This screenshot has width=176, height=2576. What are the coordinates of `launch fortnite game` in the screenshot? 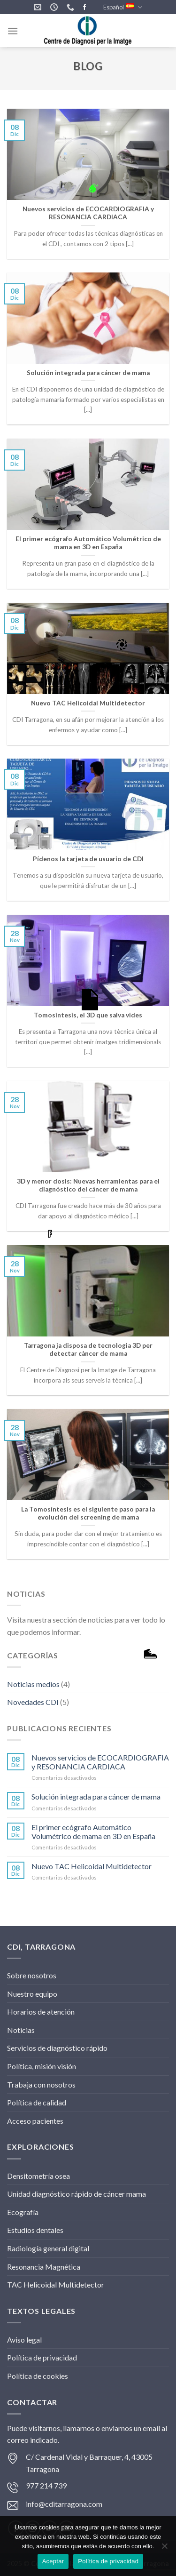 It's located at (50, 1234).